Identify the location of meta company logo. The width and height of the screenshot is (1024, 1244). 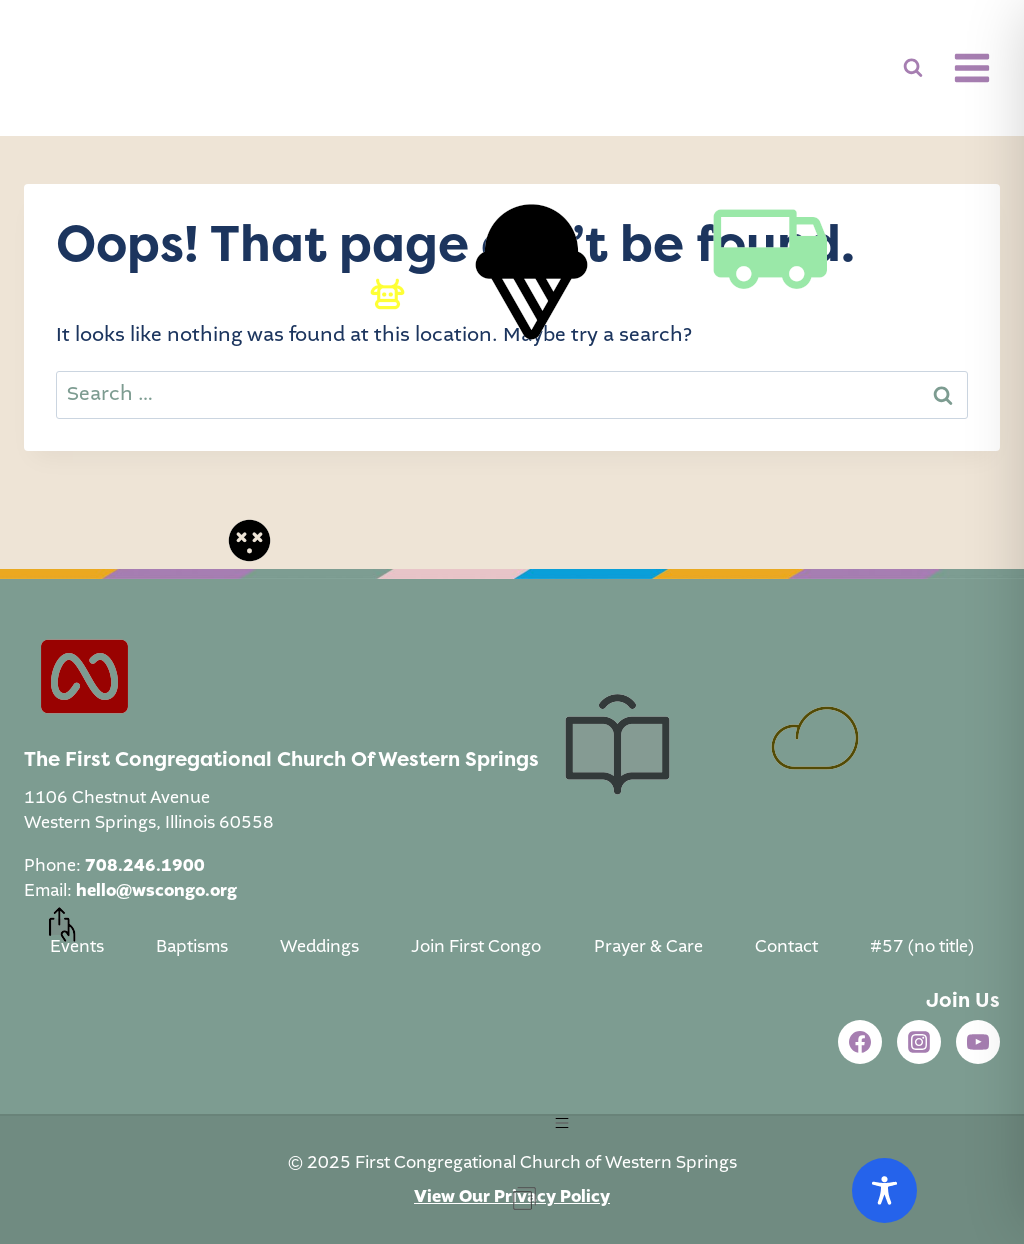
(84, 676).